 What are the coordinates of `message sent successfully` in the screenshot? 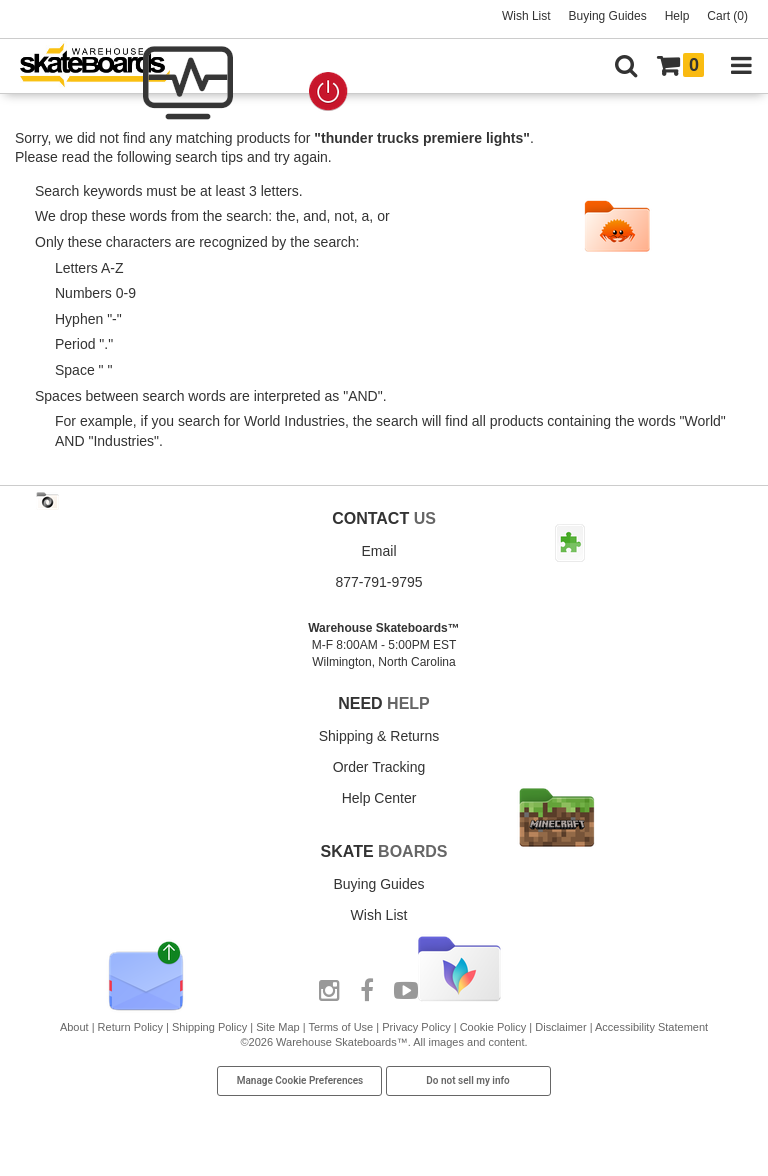 It's located at (146, 981).